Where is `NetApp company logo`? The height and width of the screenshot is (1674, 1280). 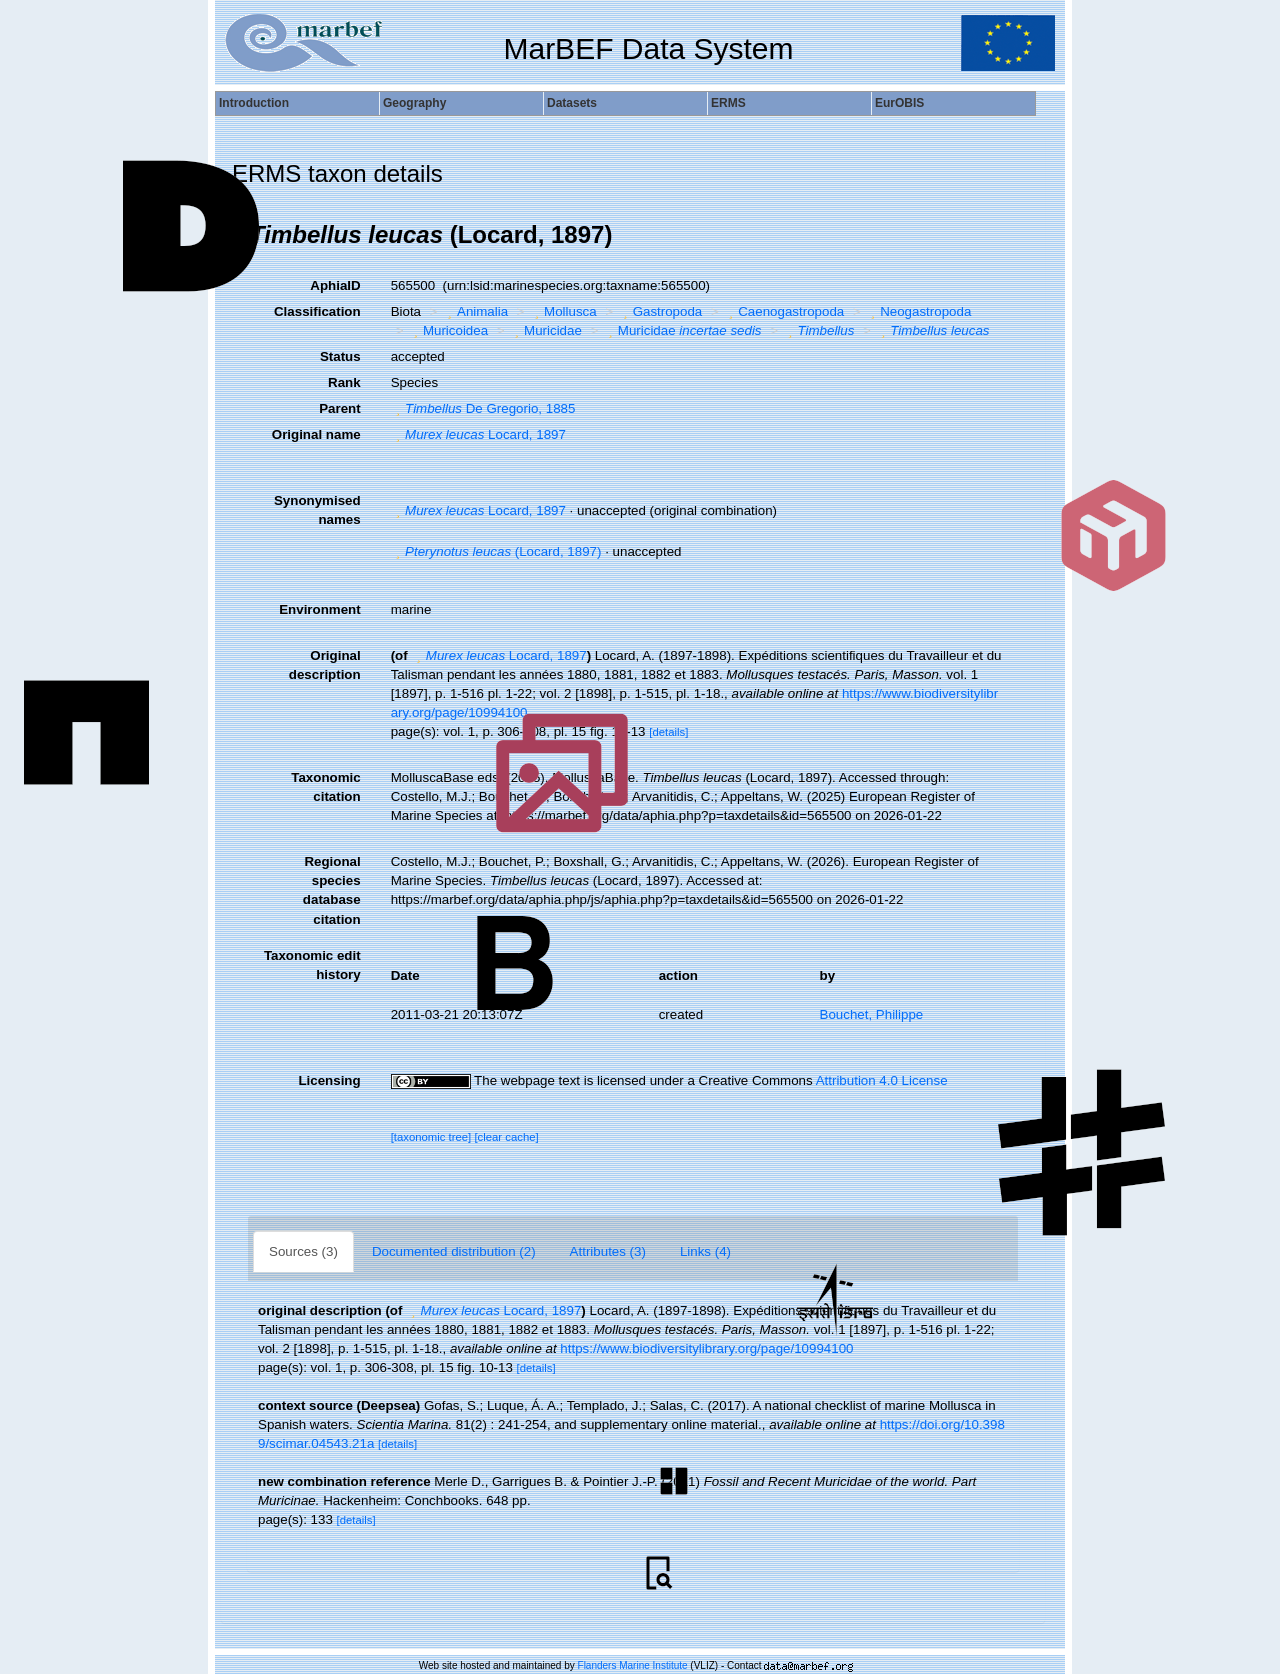
NetApp company logo is located at coordinates (86, 732).